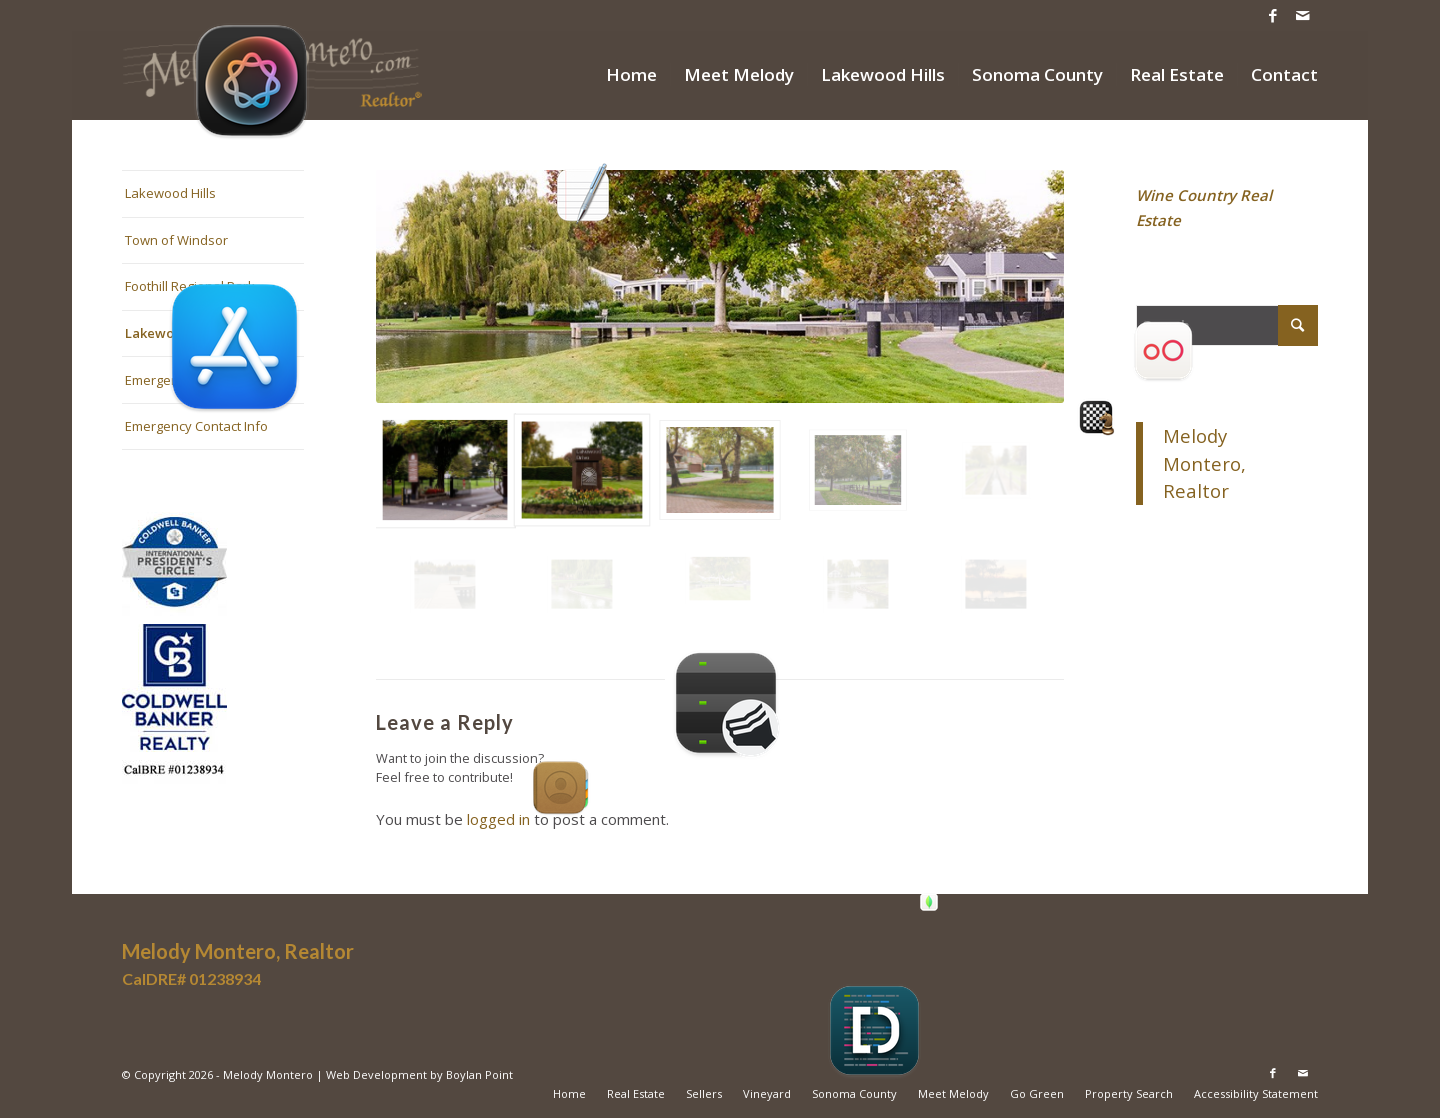 The image size is (1440, 1118). Describe the element at coordinates (251, 80) in the screenshot. I see `open Image Playground app` at that location.